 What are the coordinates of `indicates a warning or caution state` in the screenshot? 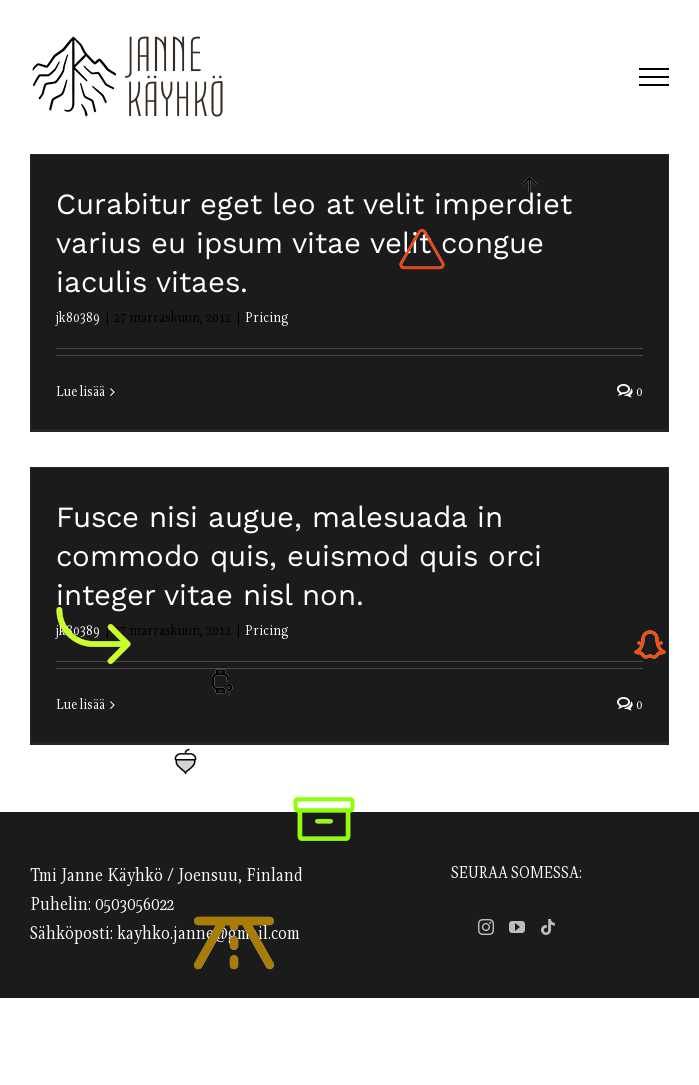 It's located at (422, 250).